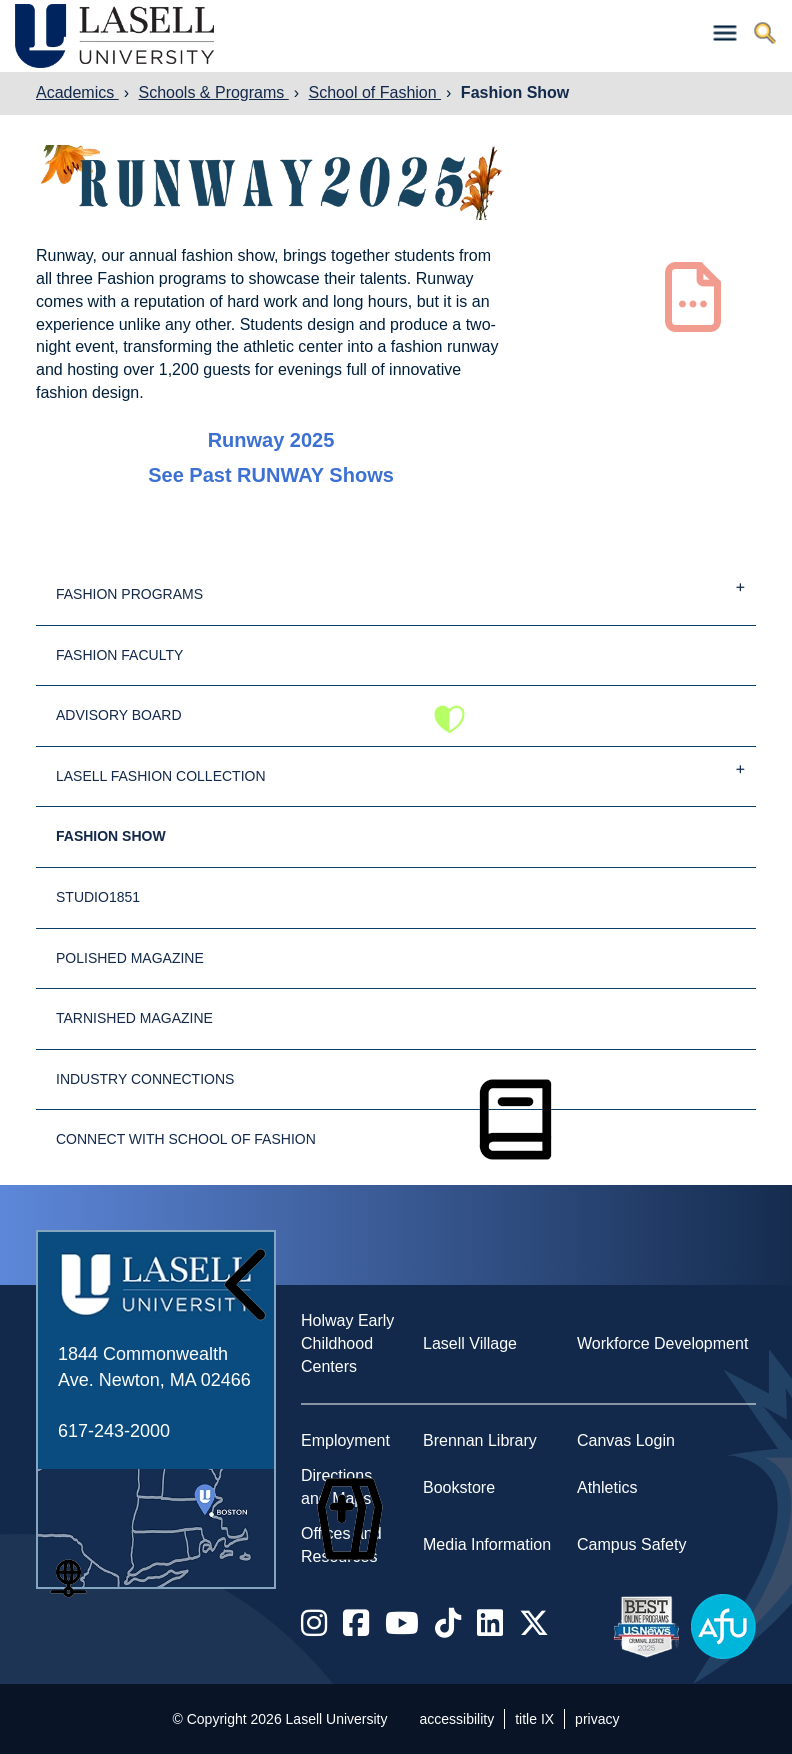  I want to click on indicates deceased or death-related content, so click(350, 1519).